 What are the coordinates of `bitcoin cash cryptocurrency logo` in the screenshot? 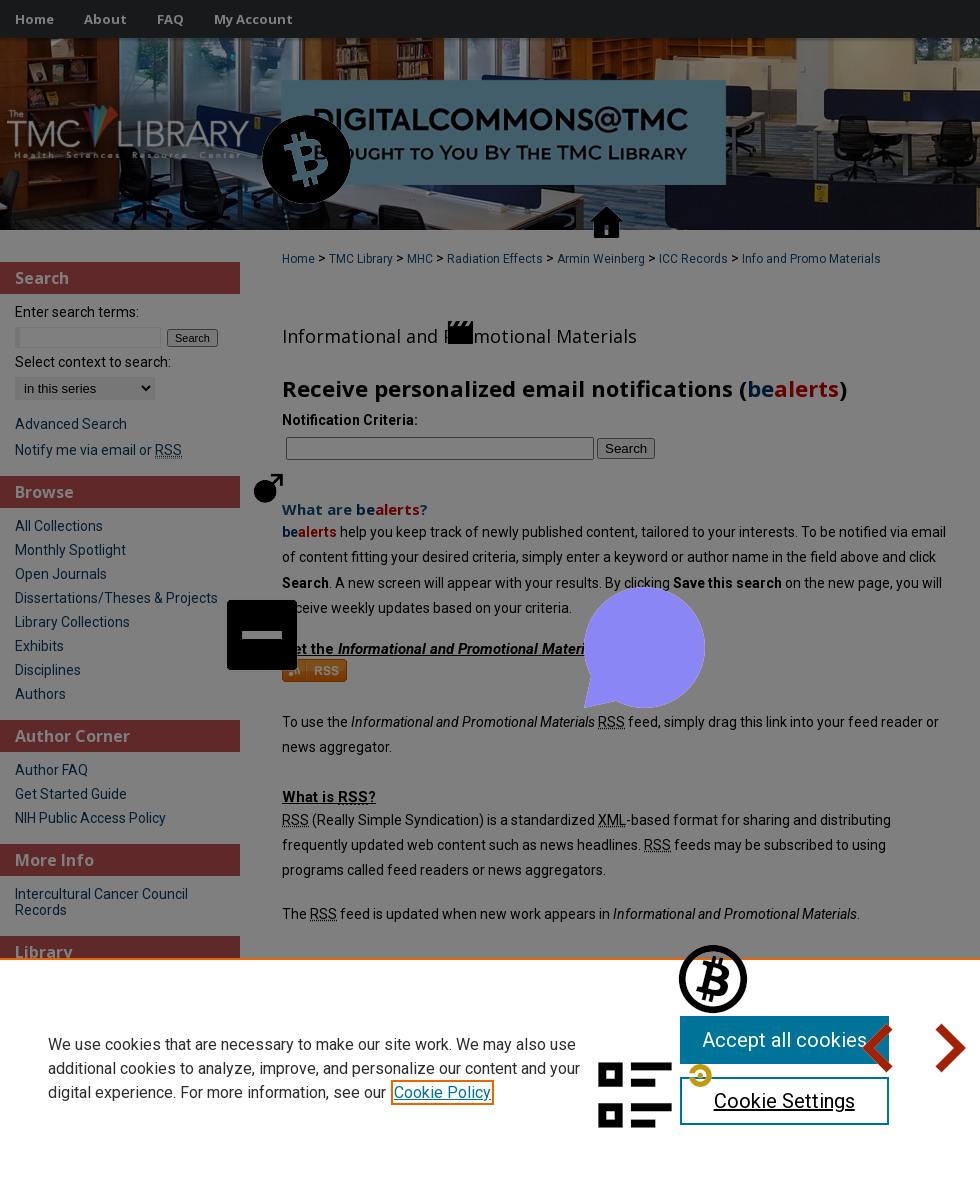 It's located at (306, 159).